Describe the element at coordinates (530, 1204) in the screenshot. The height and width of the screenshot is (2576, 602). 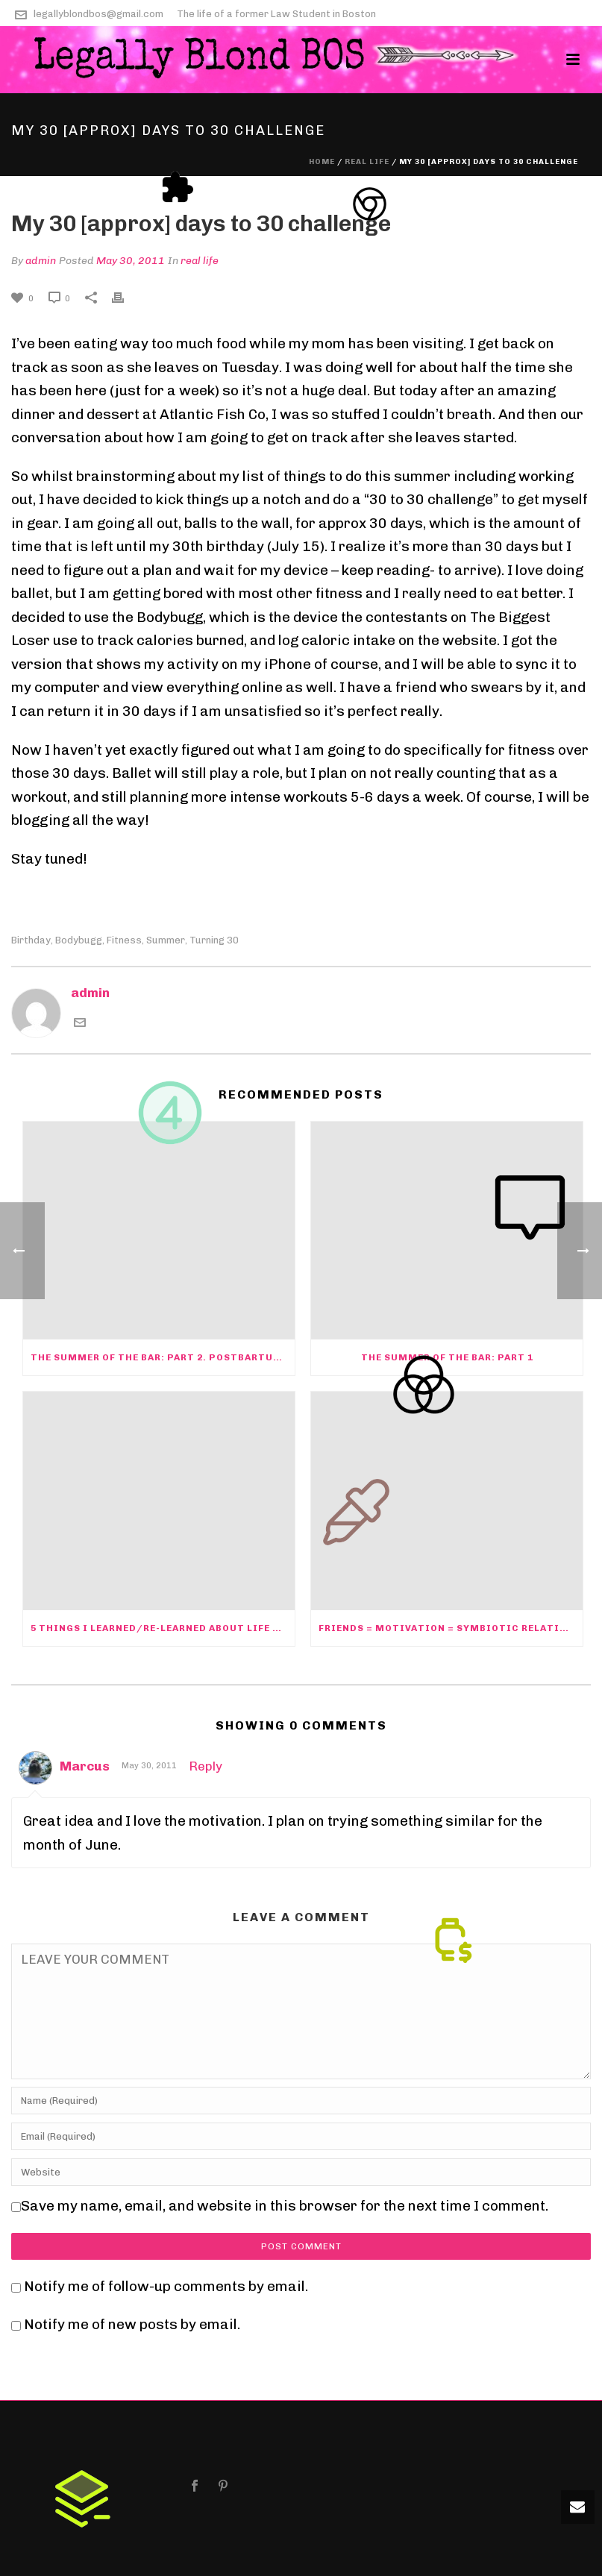
I see `open chat or messaging` at that location.